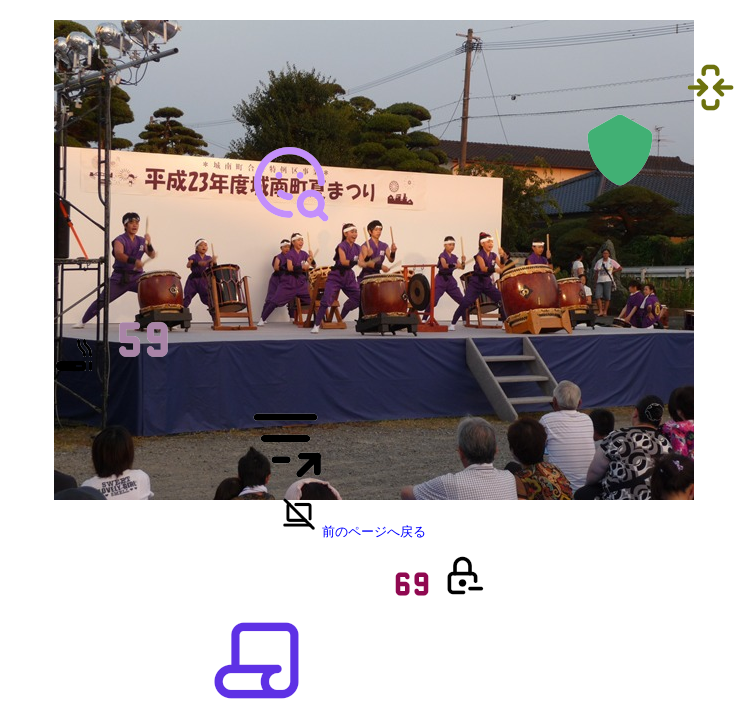  What do you see at coordinates (256, 660) in the screenshot?
I see `view or edit scripts` at bounding box center [256, 660].